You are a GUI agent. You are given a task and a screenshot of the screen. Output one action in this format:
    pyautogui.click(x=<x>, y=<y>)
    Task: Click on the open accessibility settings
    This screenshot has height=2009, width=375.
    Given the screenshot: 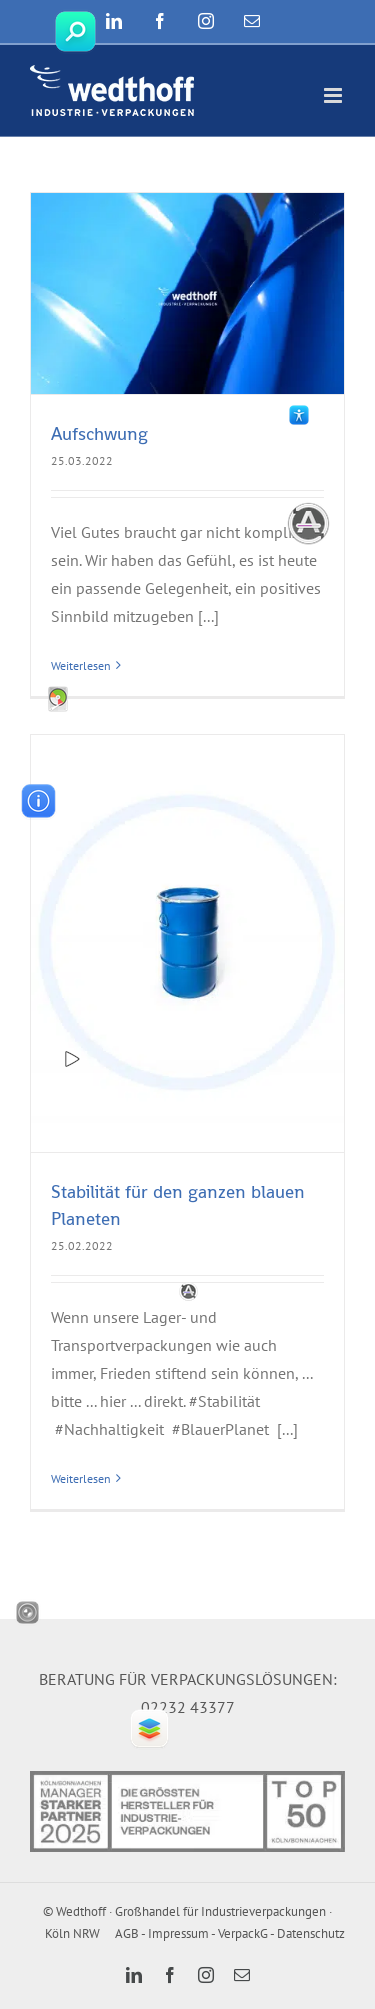 What is the action you would take?
    pyautogui.click(x=299, y=415)
    